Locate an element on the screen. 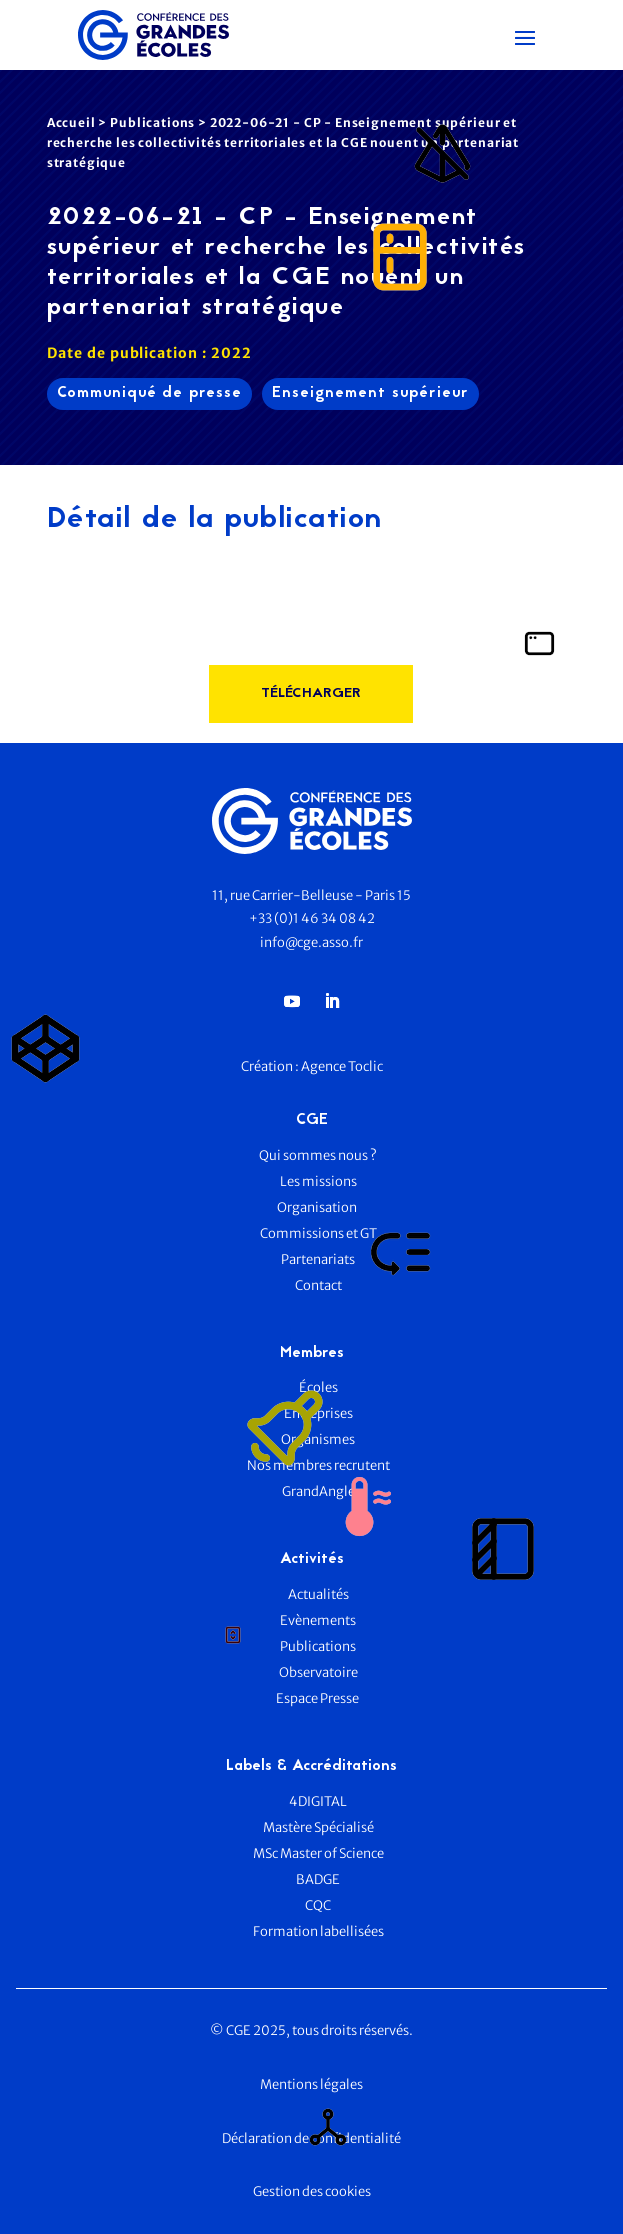 This screenshot has width=623, height=2234. view school notifications or alerts is located at coordinates (285, 1428).